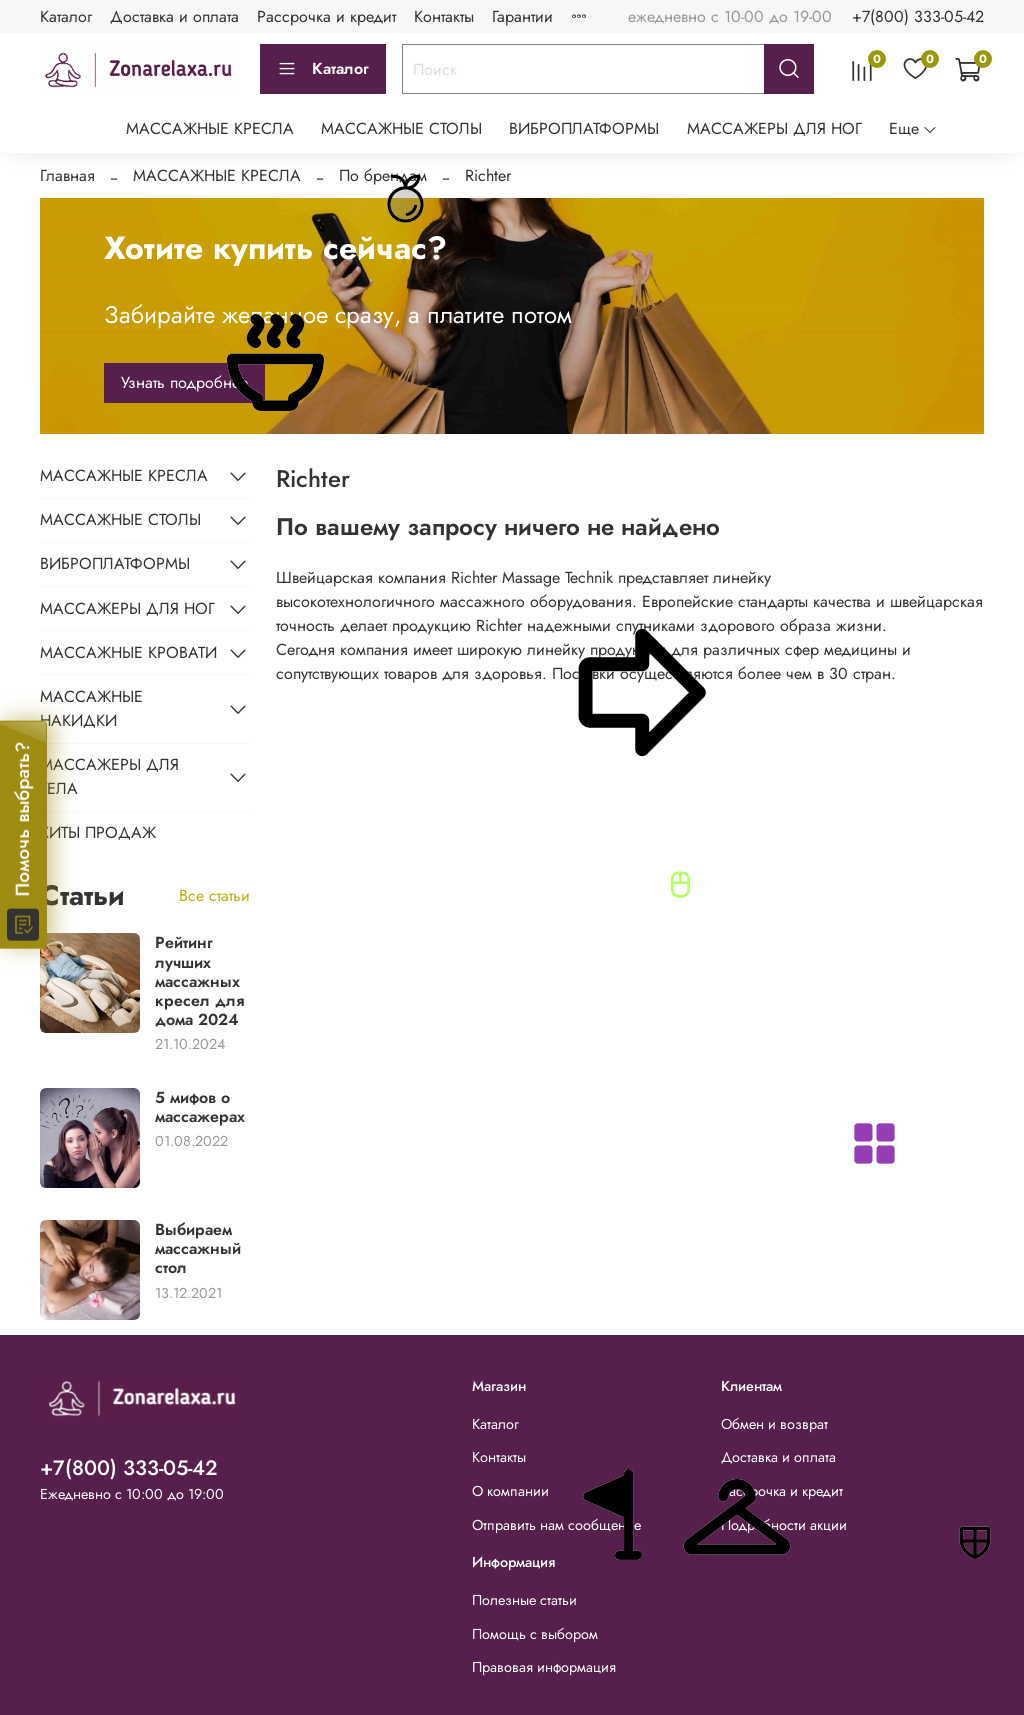 The image size is (1024, 1715). I want to click on view food or dining options, so click(275, 362).